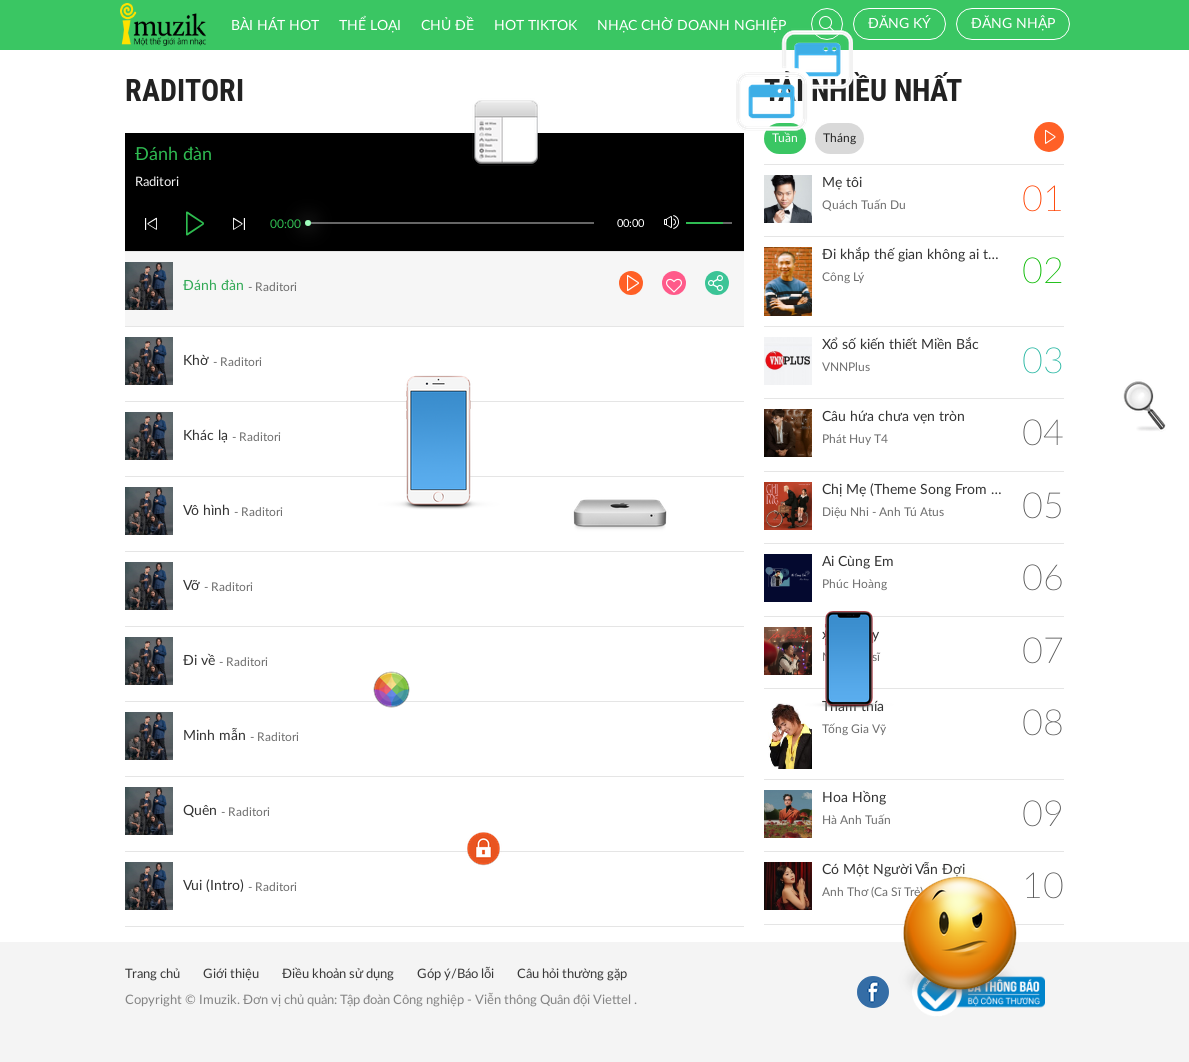 Image resolution: width=1189 pixels, height=1062 pixels. Describe the element at coordinates (1144, 405) in the screenshot. I see `search files, apps, or settings` at that location.